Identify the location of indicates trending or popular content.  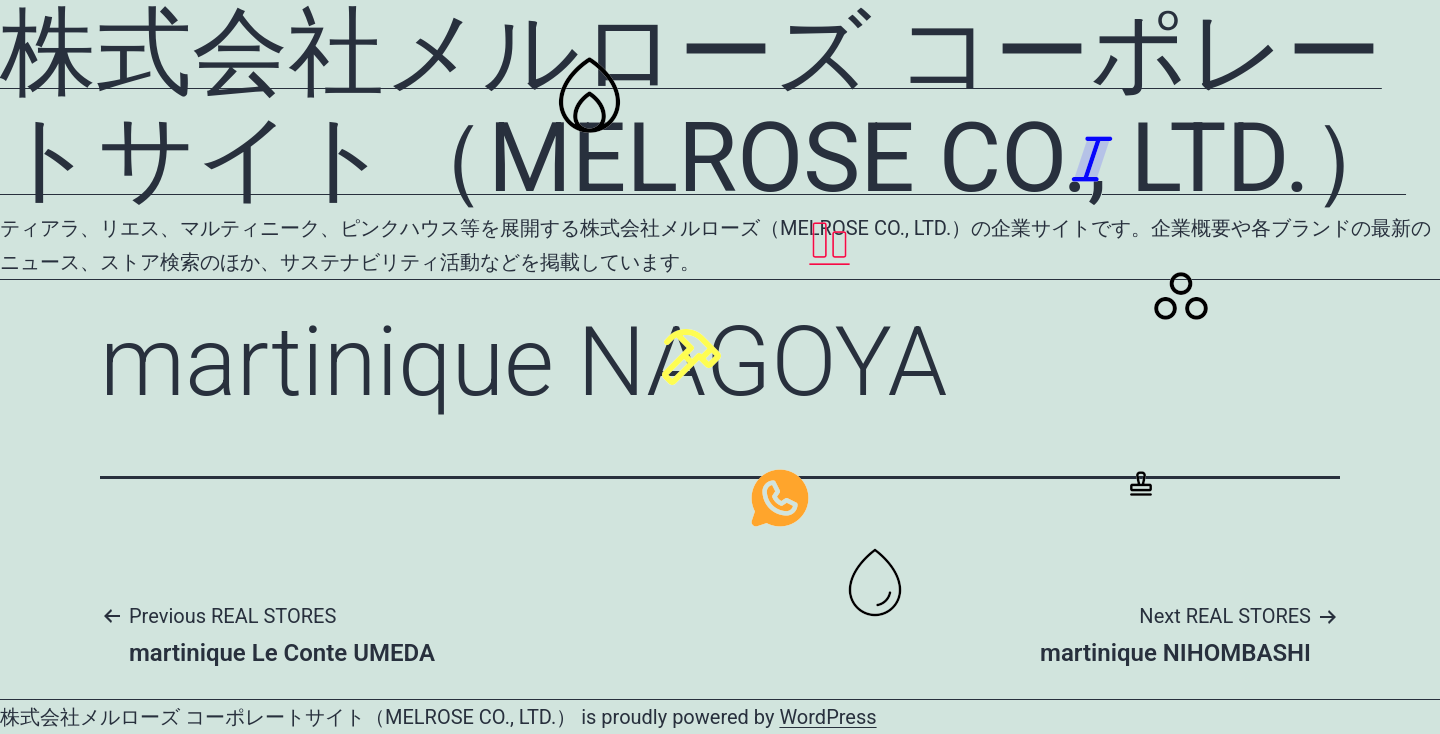
(589, 96).